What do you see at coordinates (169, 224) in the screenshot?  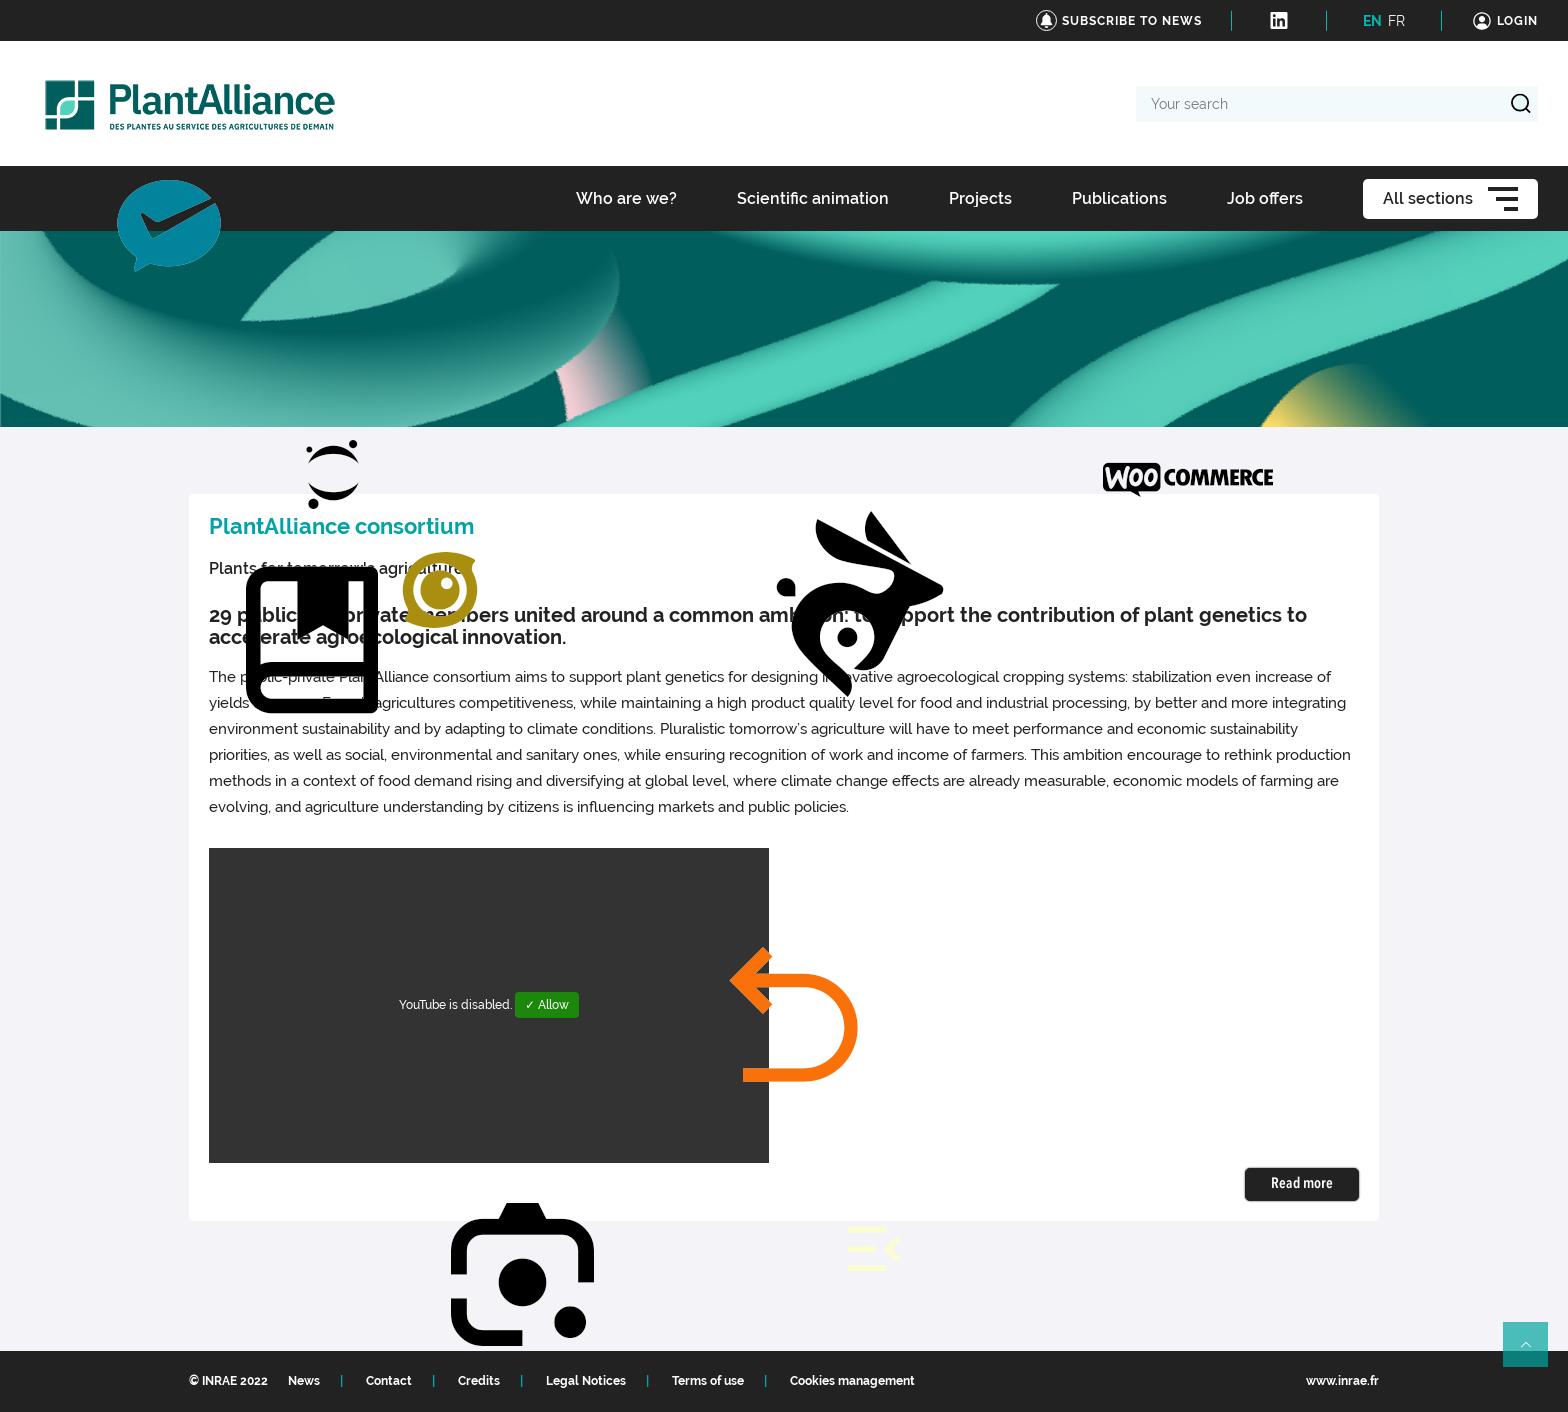 I see `pay with wechat pay` at bounding box center [169, 224].